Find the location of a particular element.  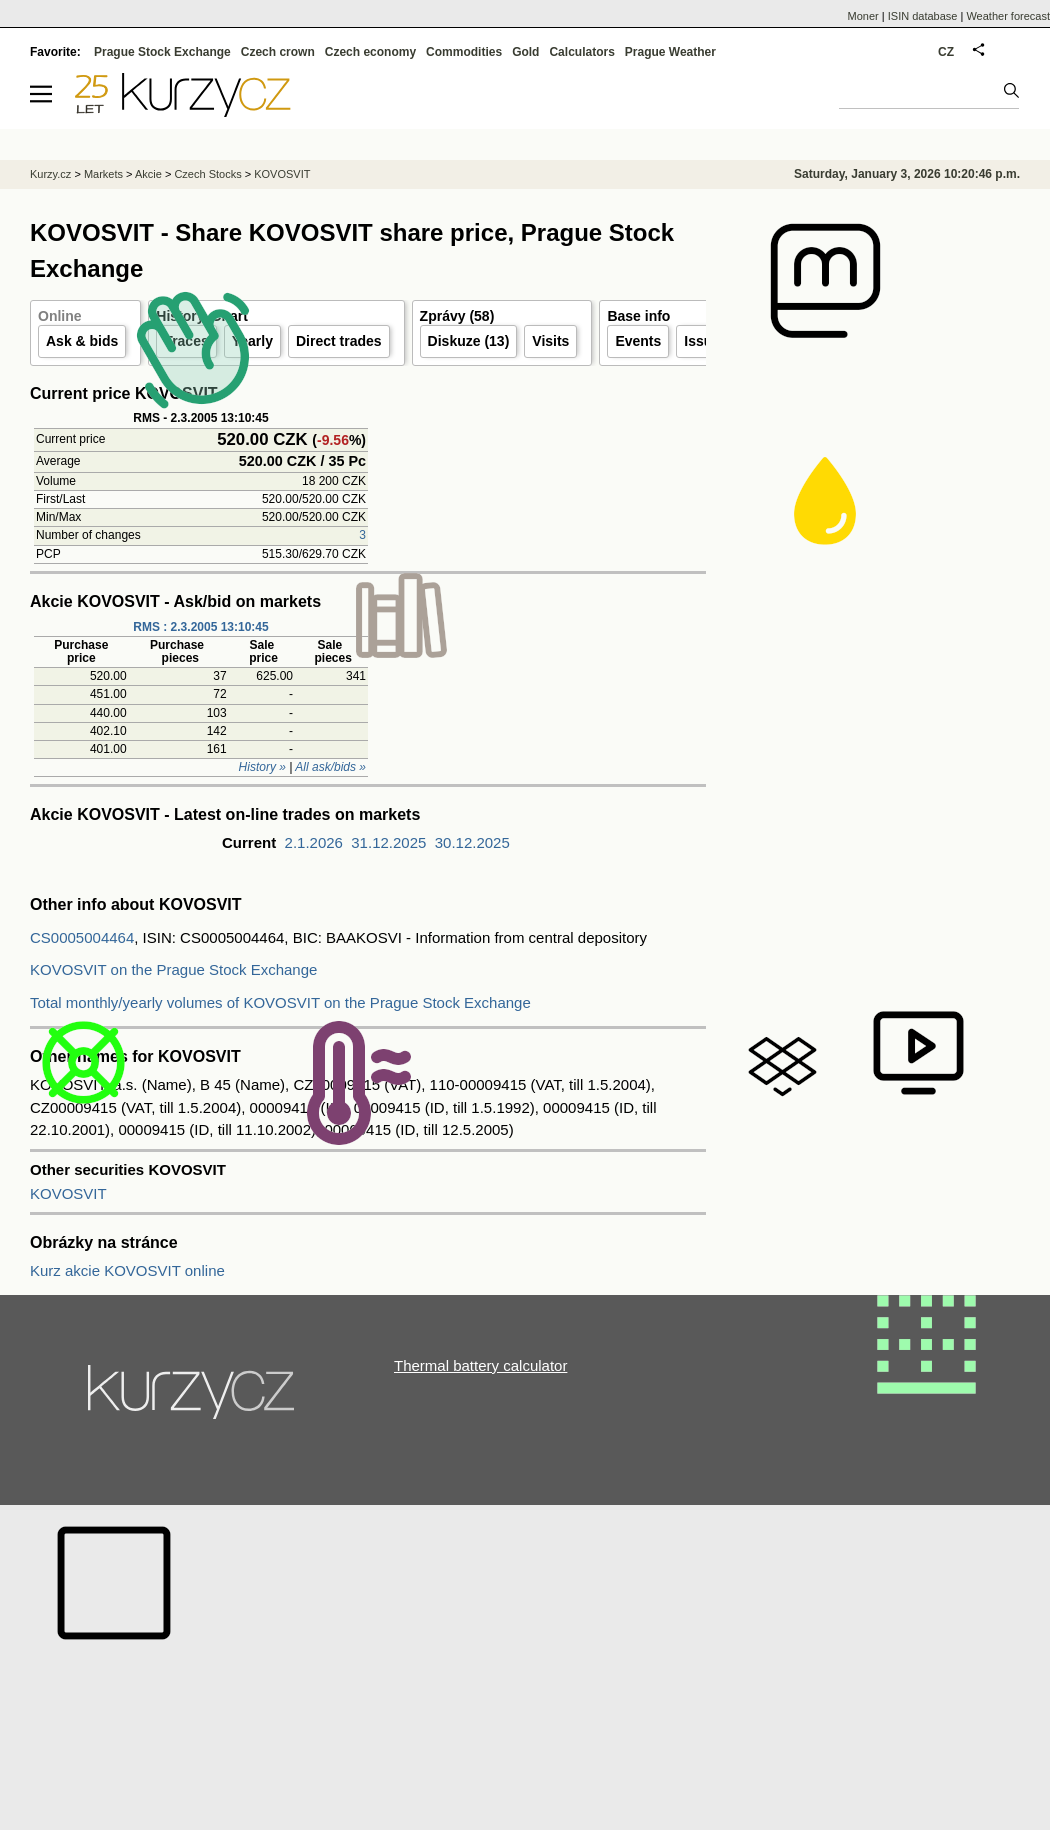

open mastodon app is located at coordinates (825, 278).